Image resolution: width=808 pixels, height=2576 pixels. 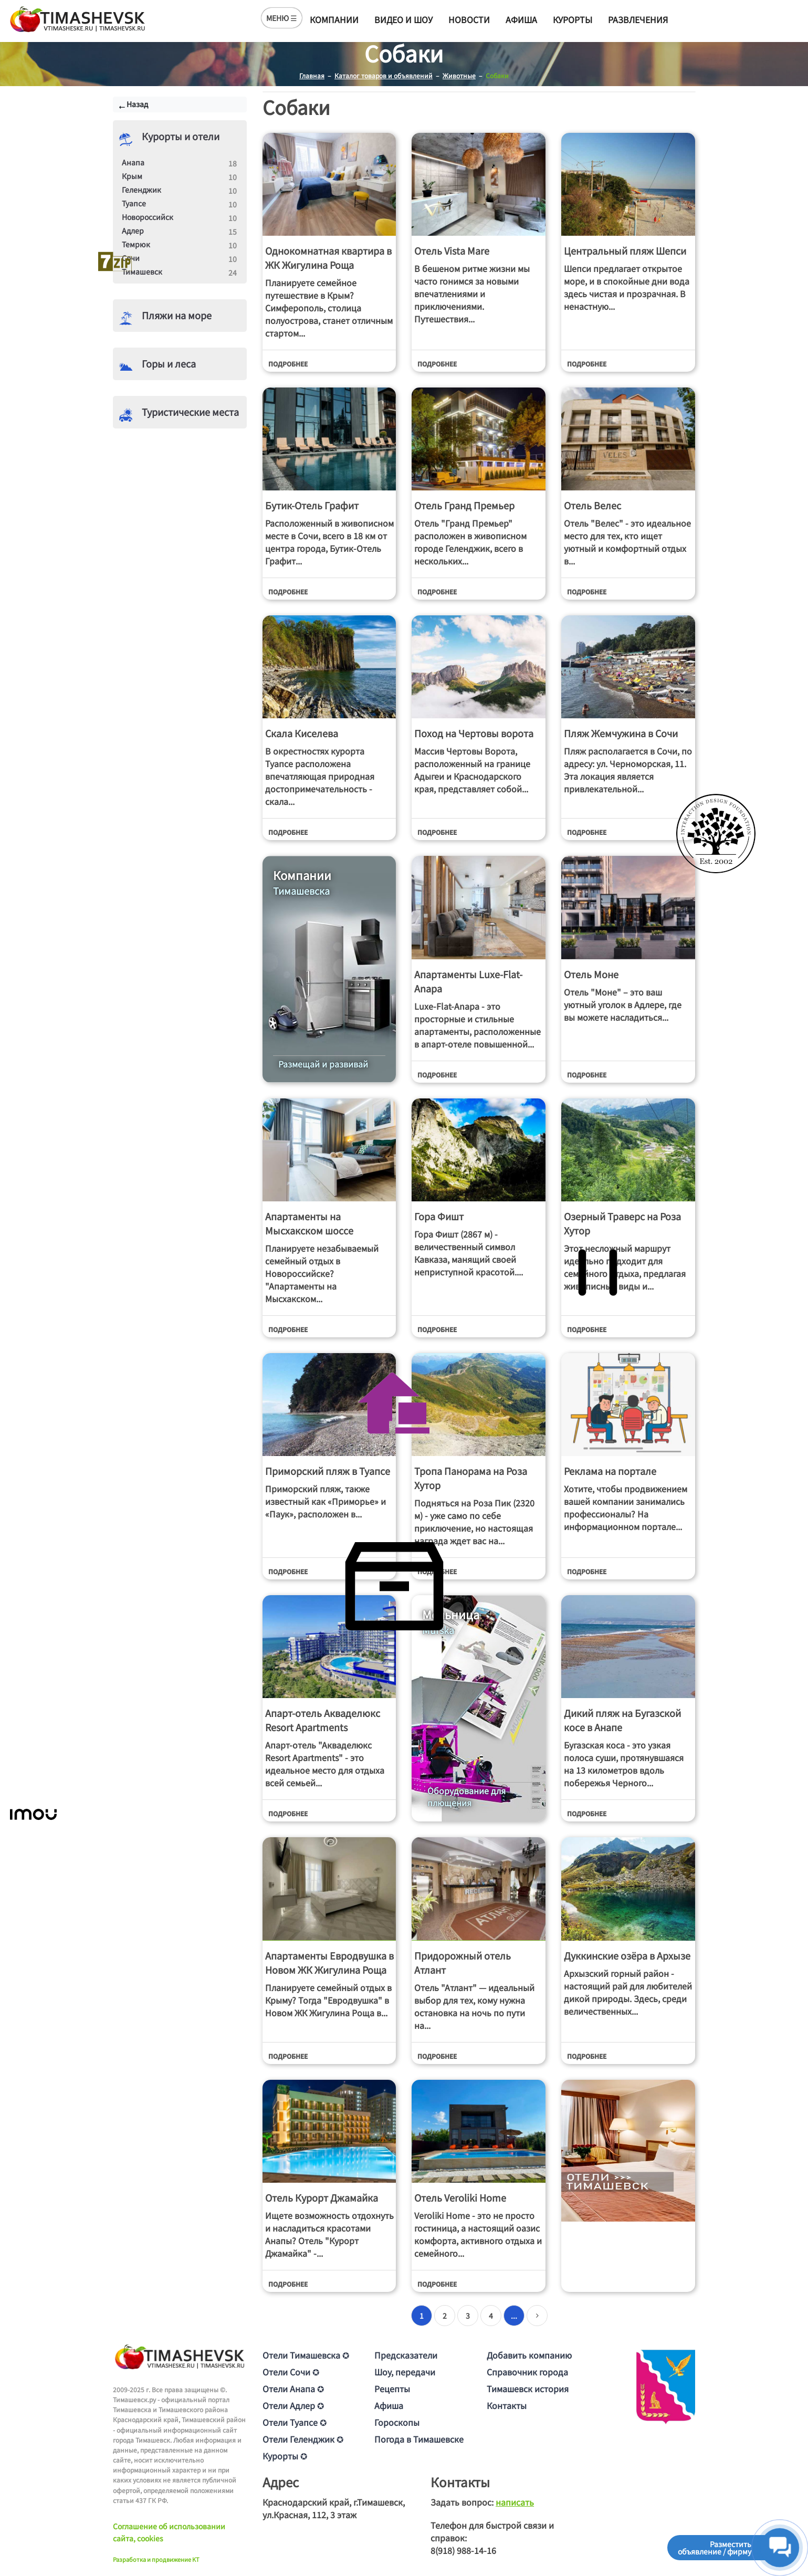 I want to click on pause media playback, so click(x=597, y=1272).